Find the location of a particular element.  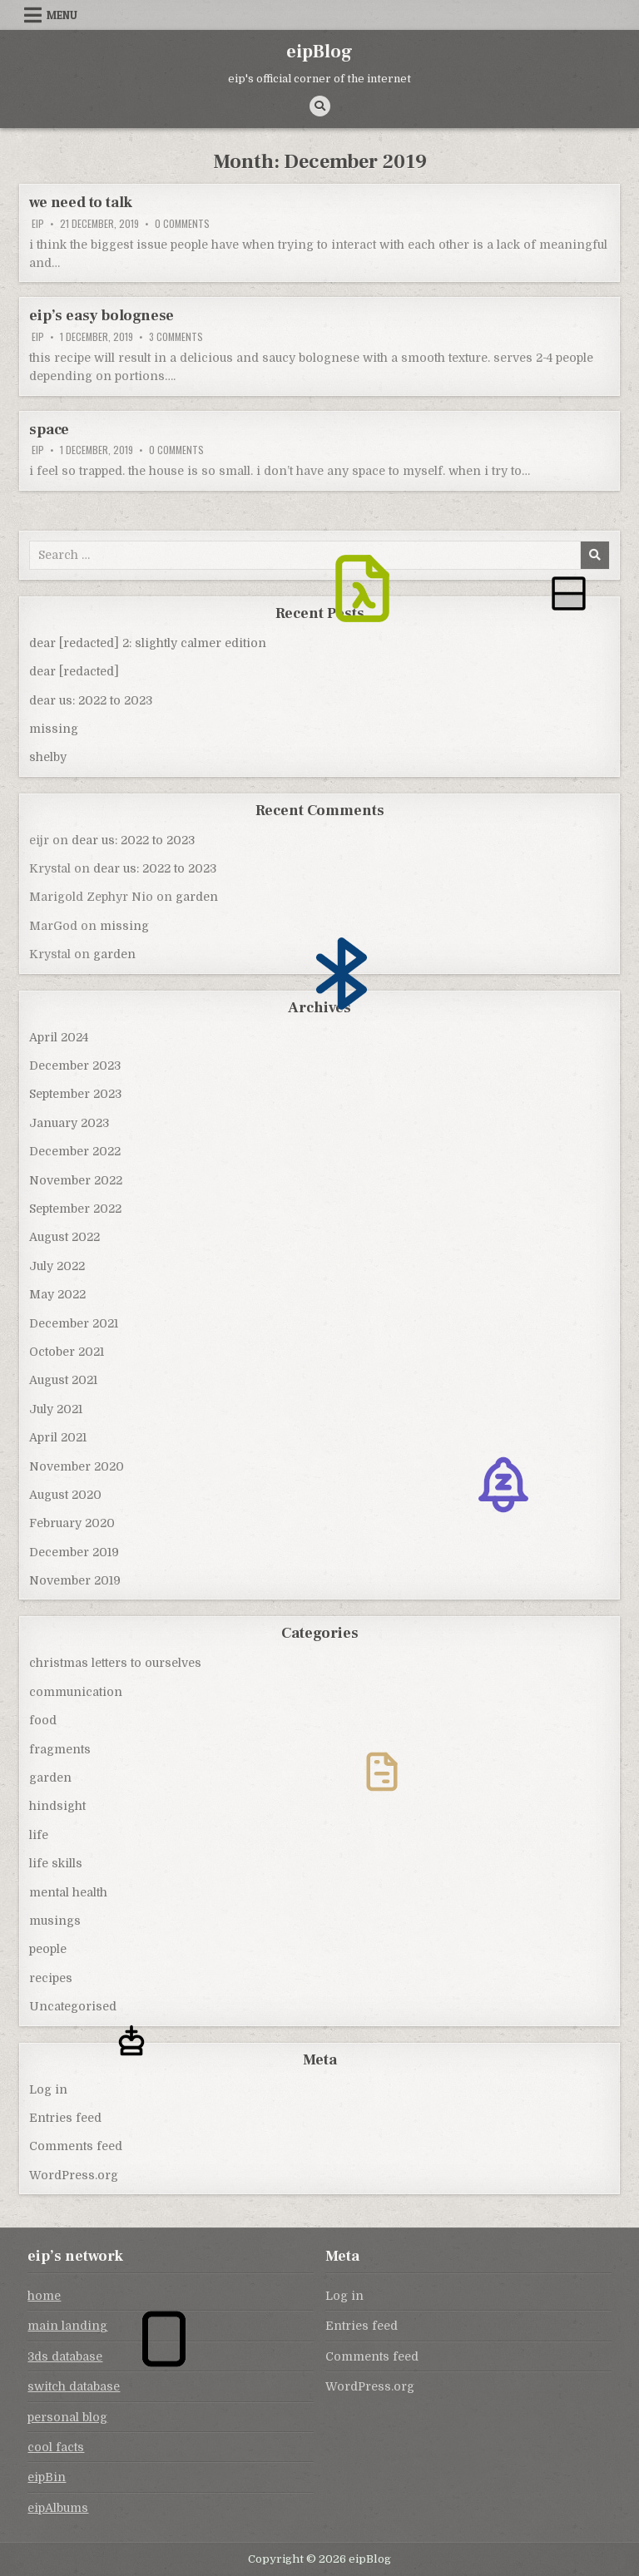

toggle bottom panel visibility is located at coordinates (568, 593).